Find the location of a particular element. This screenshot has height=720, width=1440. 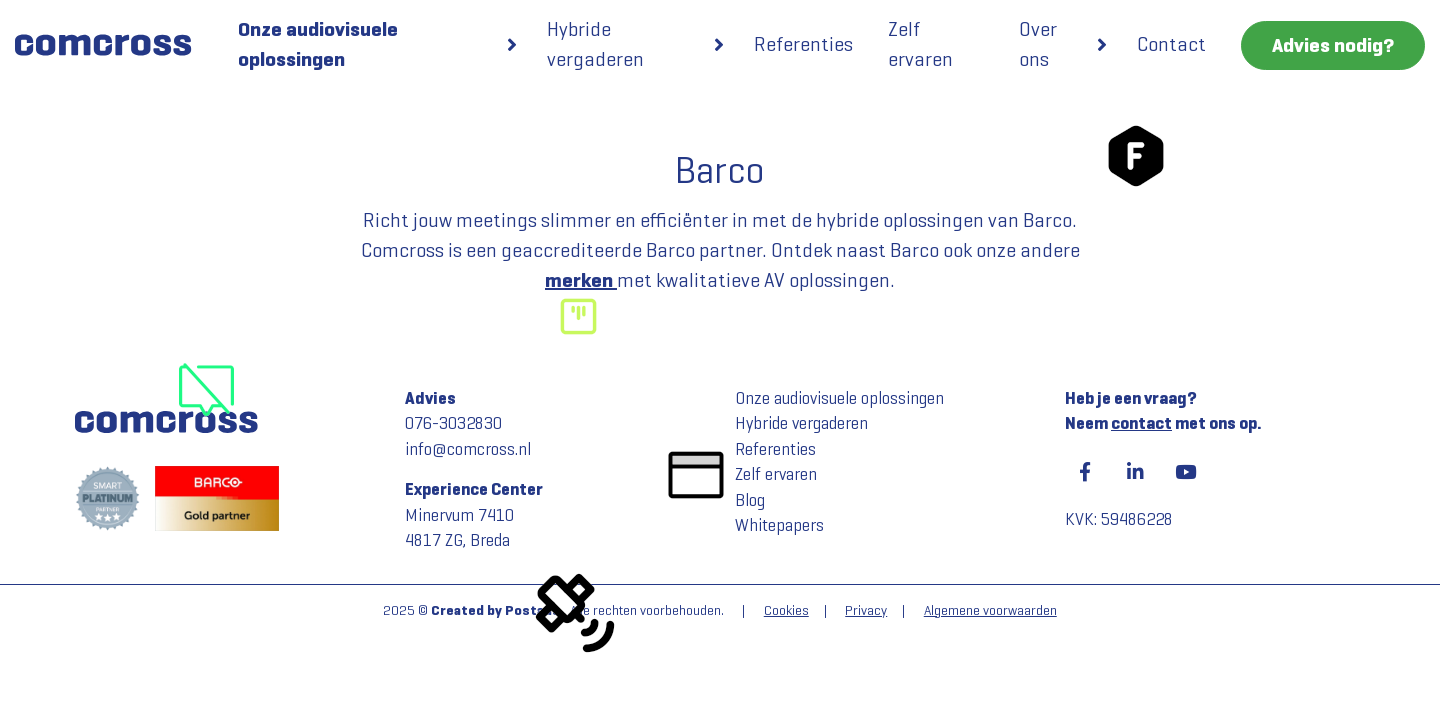

align content to top center of container is located at coordinates (578, 316).